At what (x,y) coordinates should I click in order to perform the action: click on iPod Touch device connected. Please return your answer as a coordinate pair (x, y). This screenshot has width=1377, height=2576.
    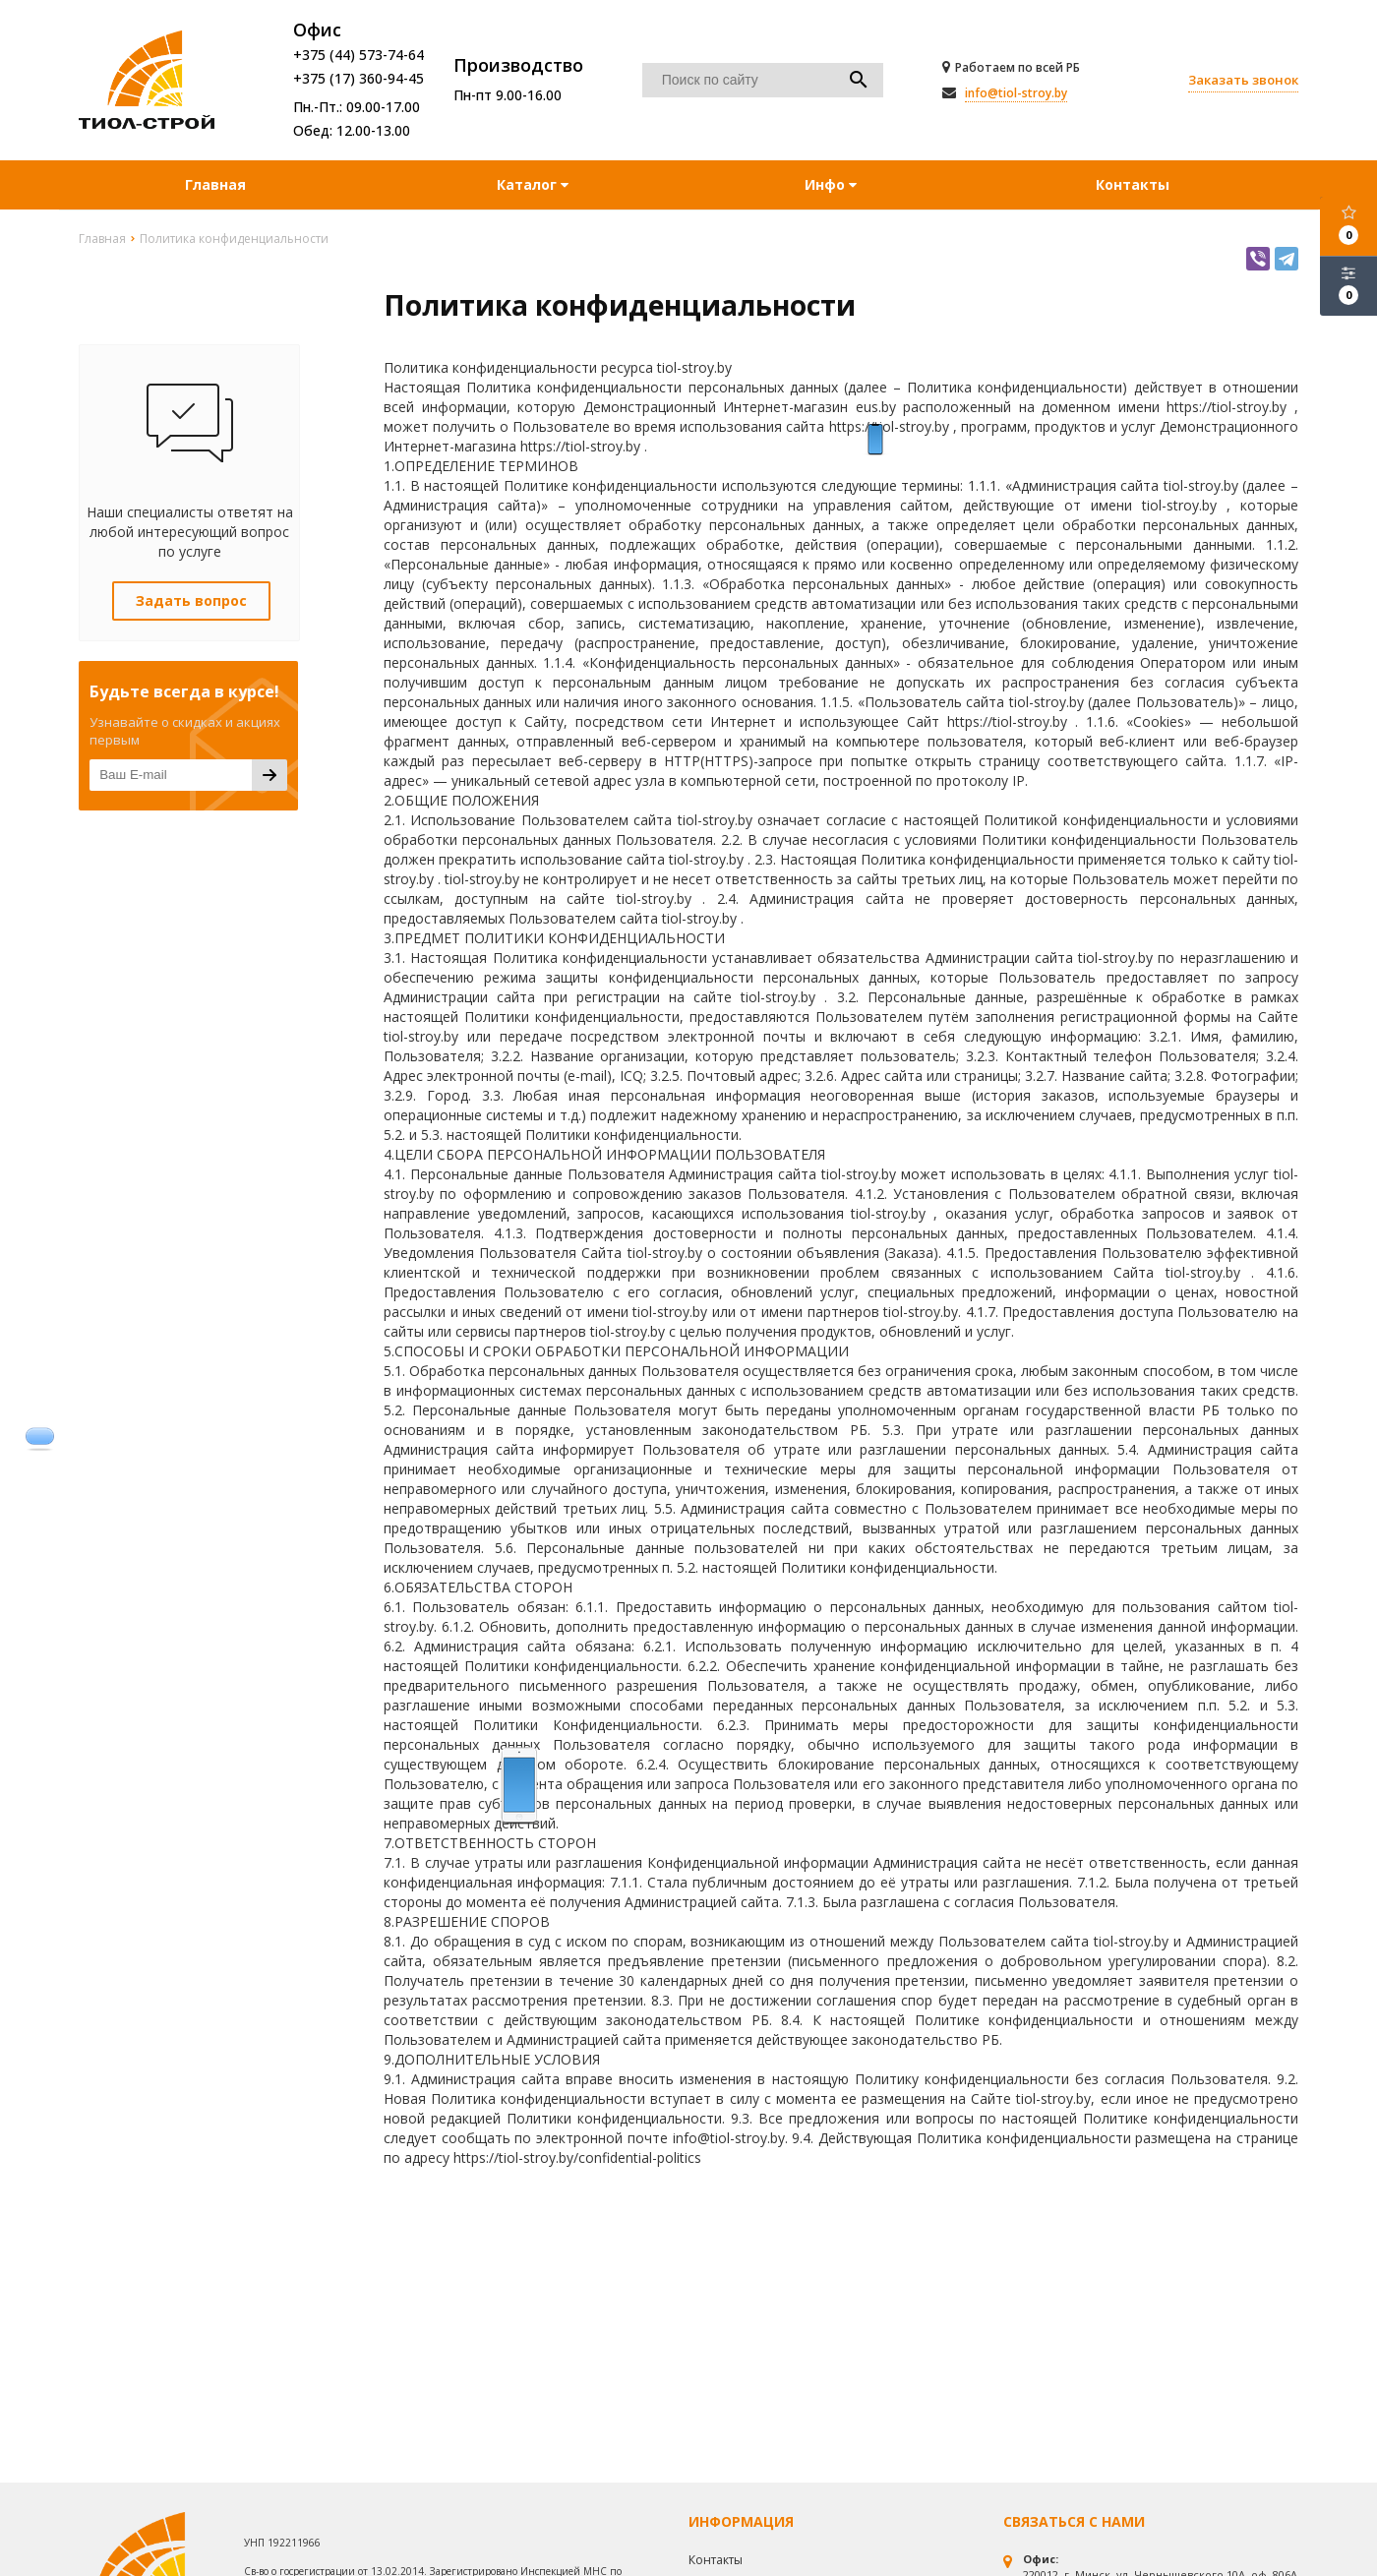
    Looking at the image, I should click on (519, 1786).